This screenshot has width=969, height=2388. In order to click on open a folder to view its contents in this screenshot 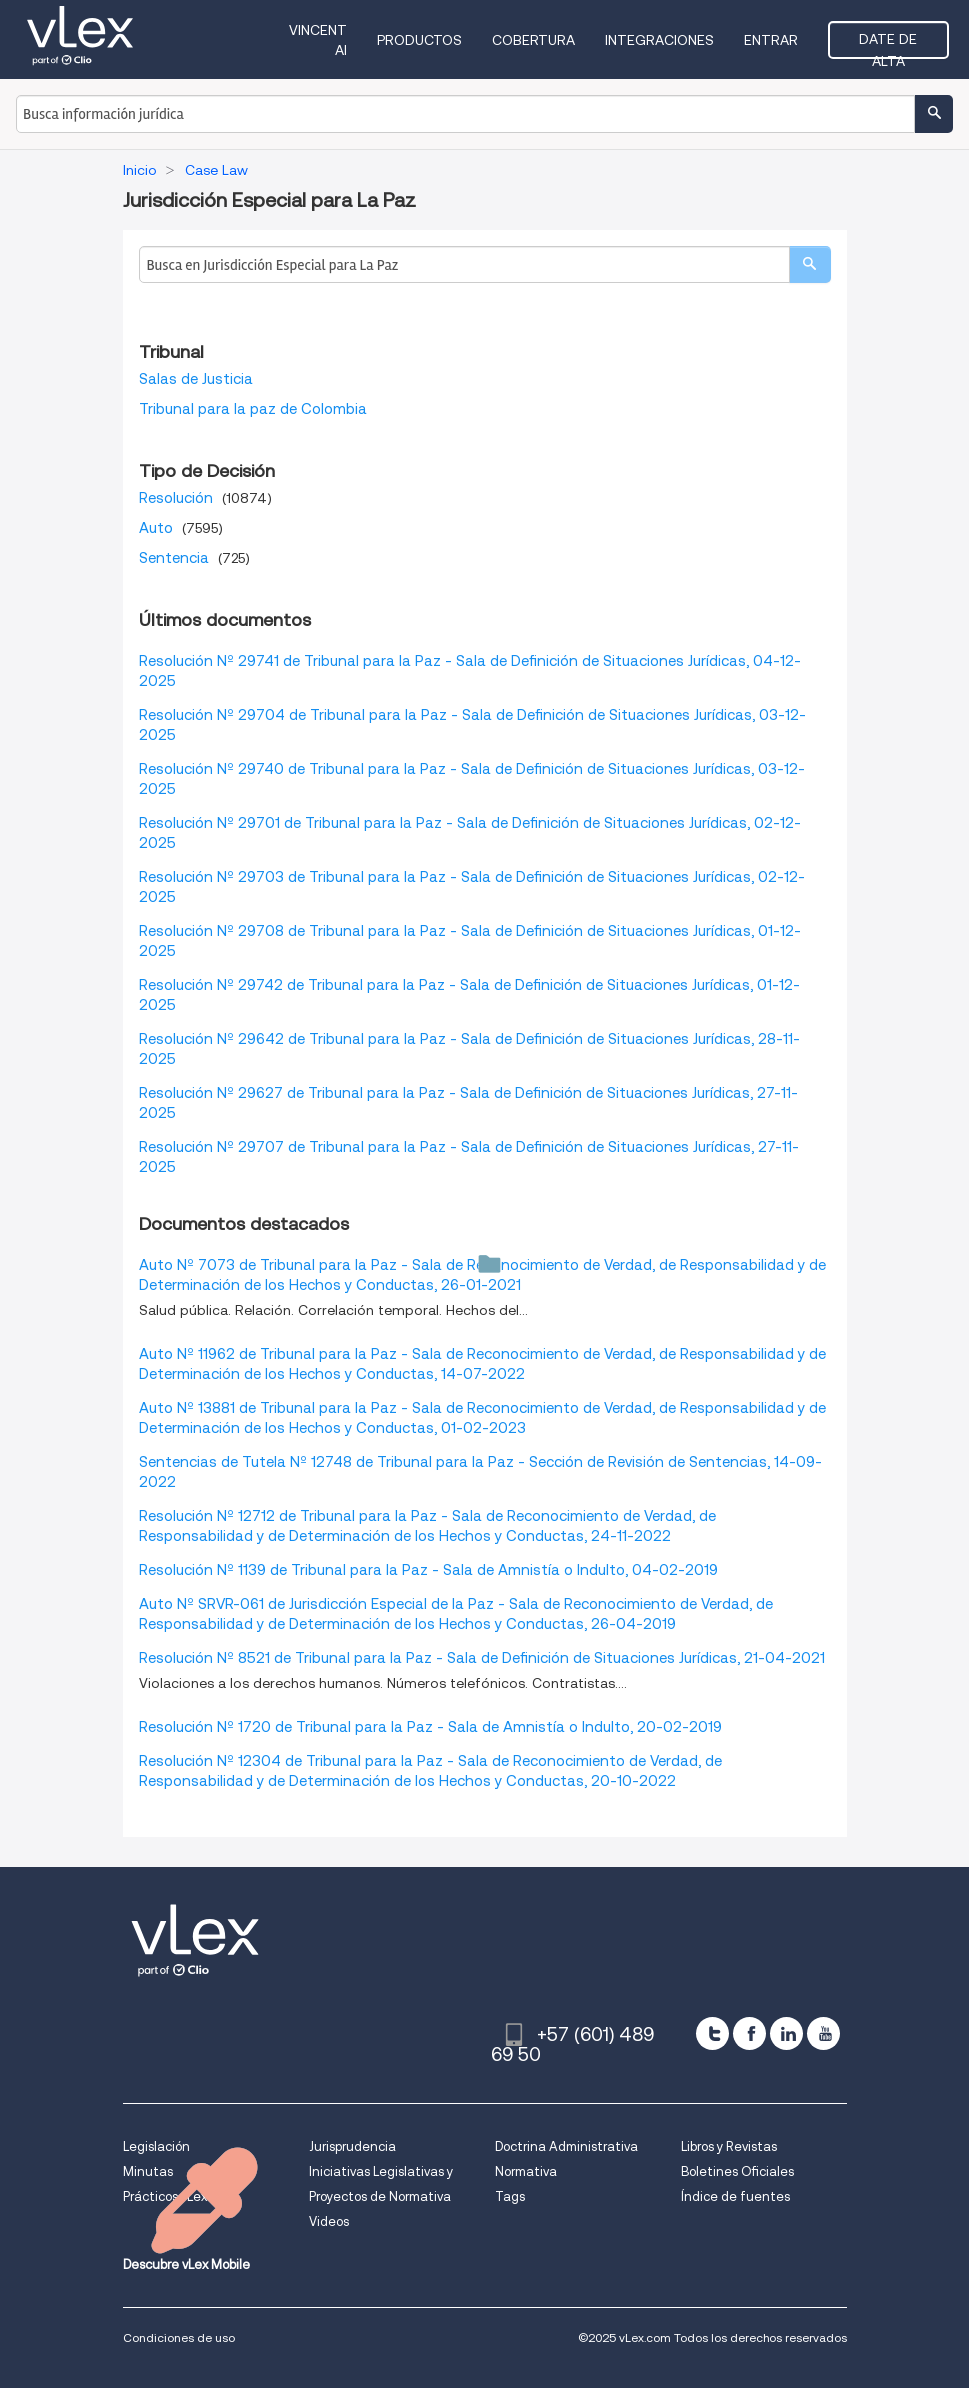, I will do `click(489, 1263)`.